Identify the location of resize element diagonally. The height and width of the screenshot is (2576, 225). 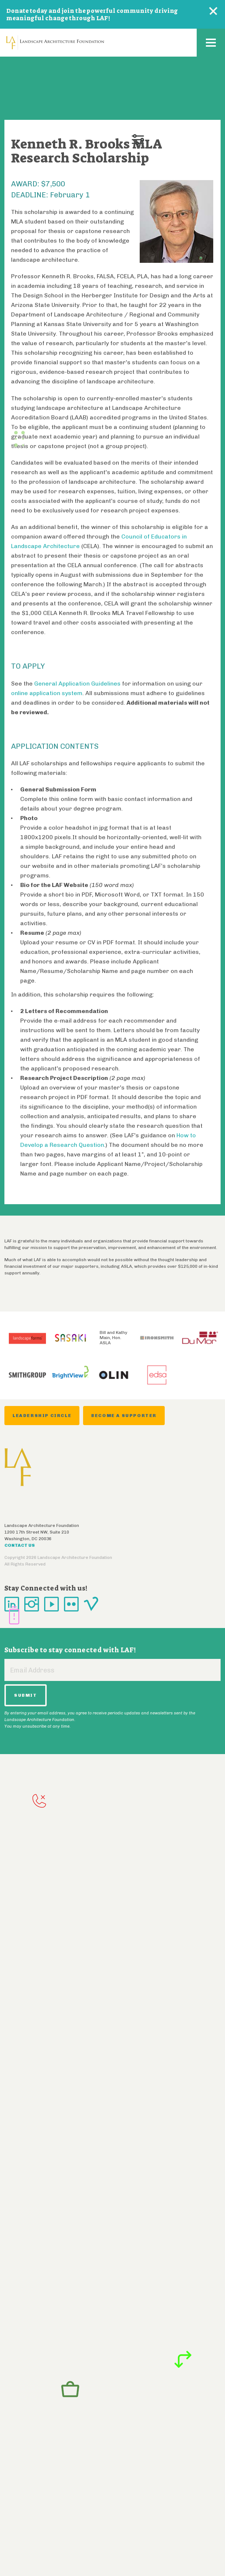
(183, 2359).